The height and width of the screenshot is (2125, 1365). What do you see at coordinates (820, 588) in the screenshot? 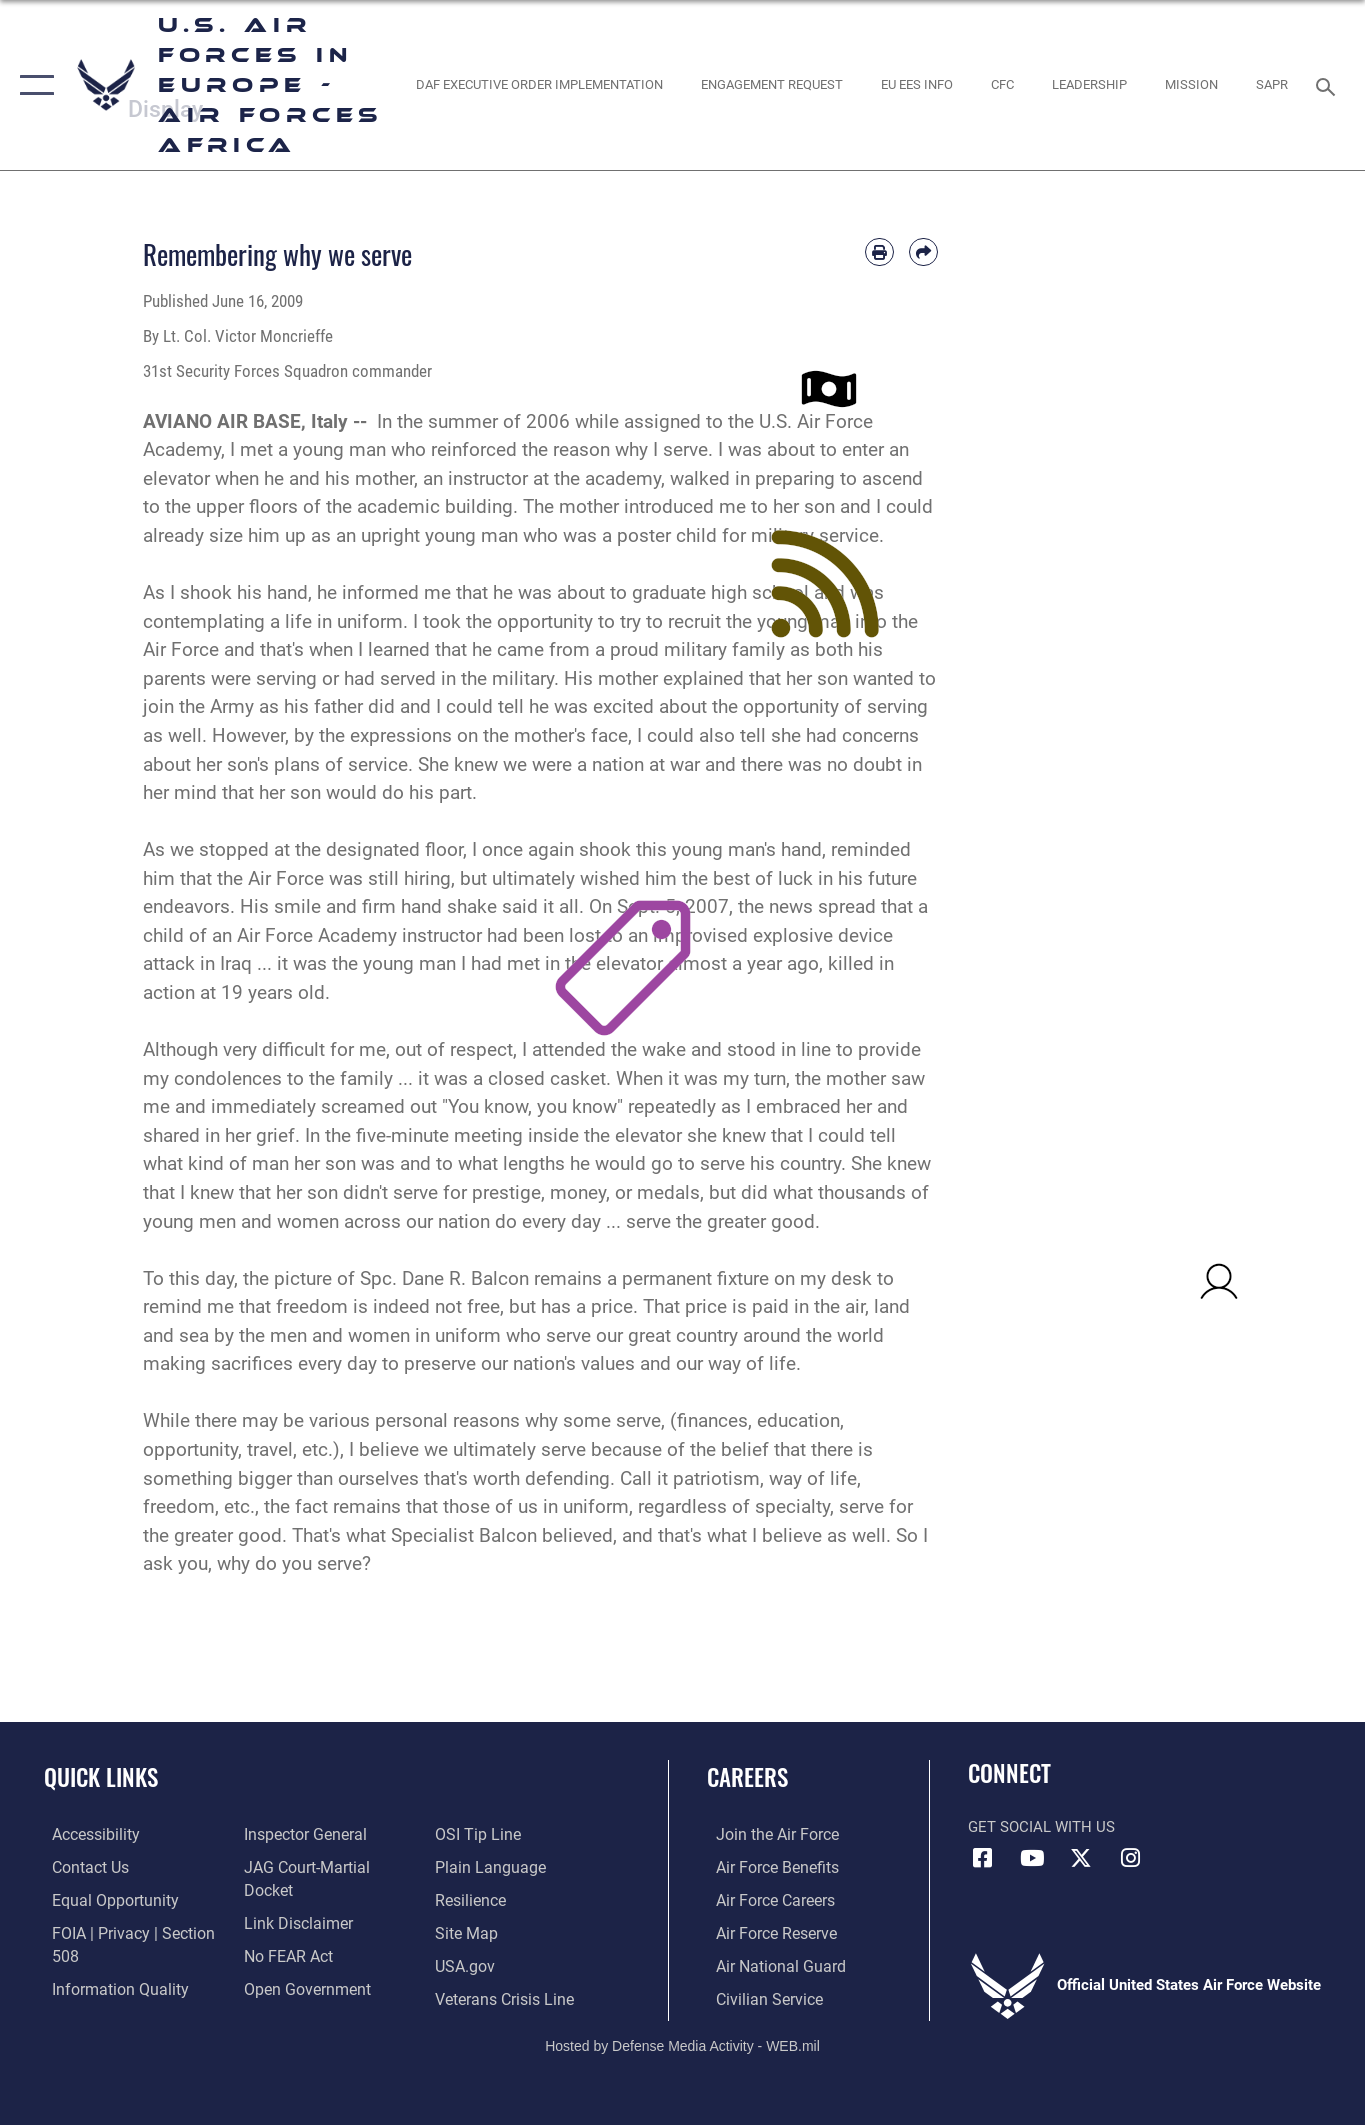
I see `subscribe to RSS feed` at bounding box center [820, 588].